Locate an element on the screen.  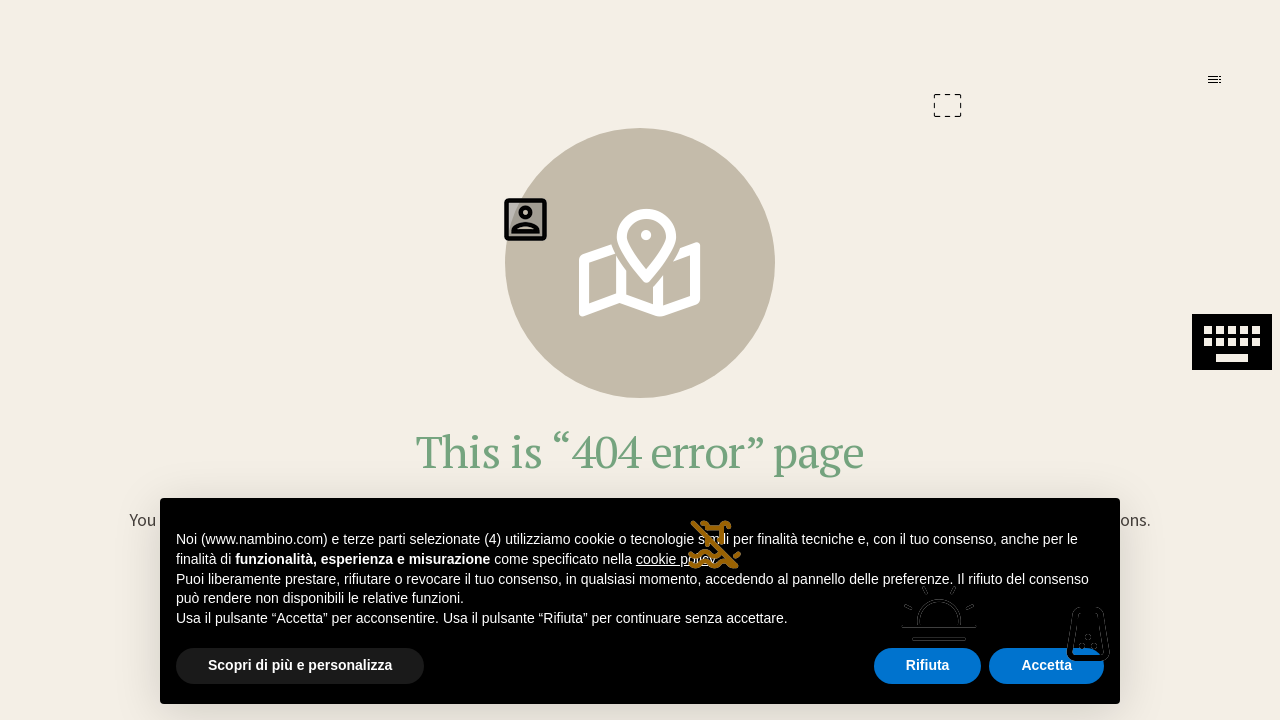
view table of contents is located at coordinates (1214, 79).